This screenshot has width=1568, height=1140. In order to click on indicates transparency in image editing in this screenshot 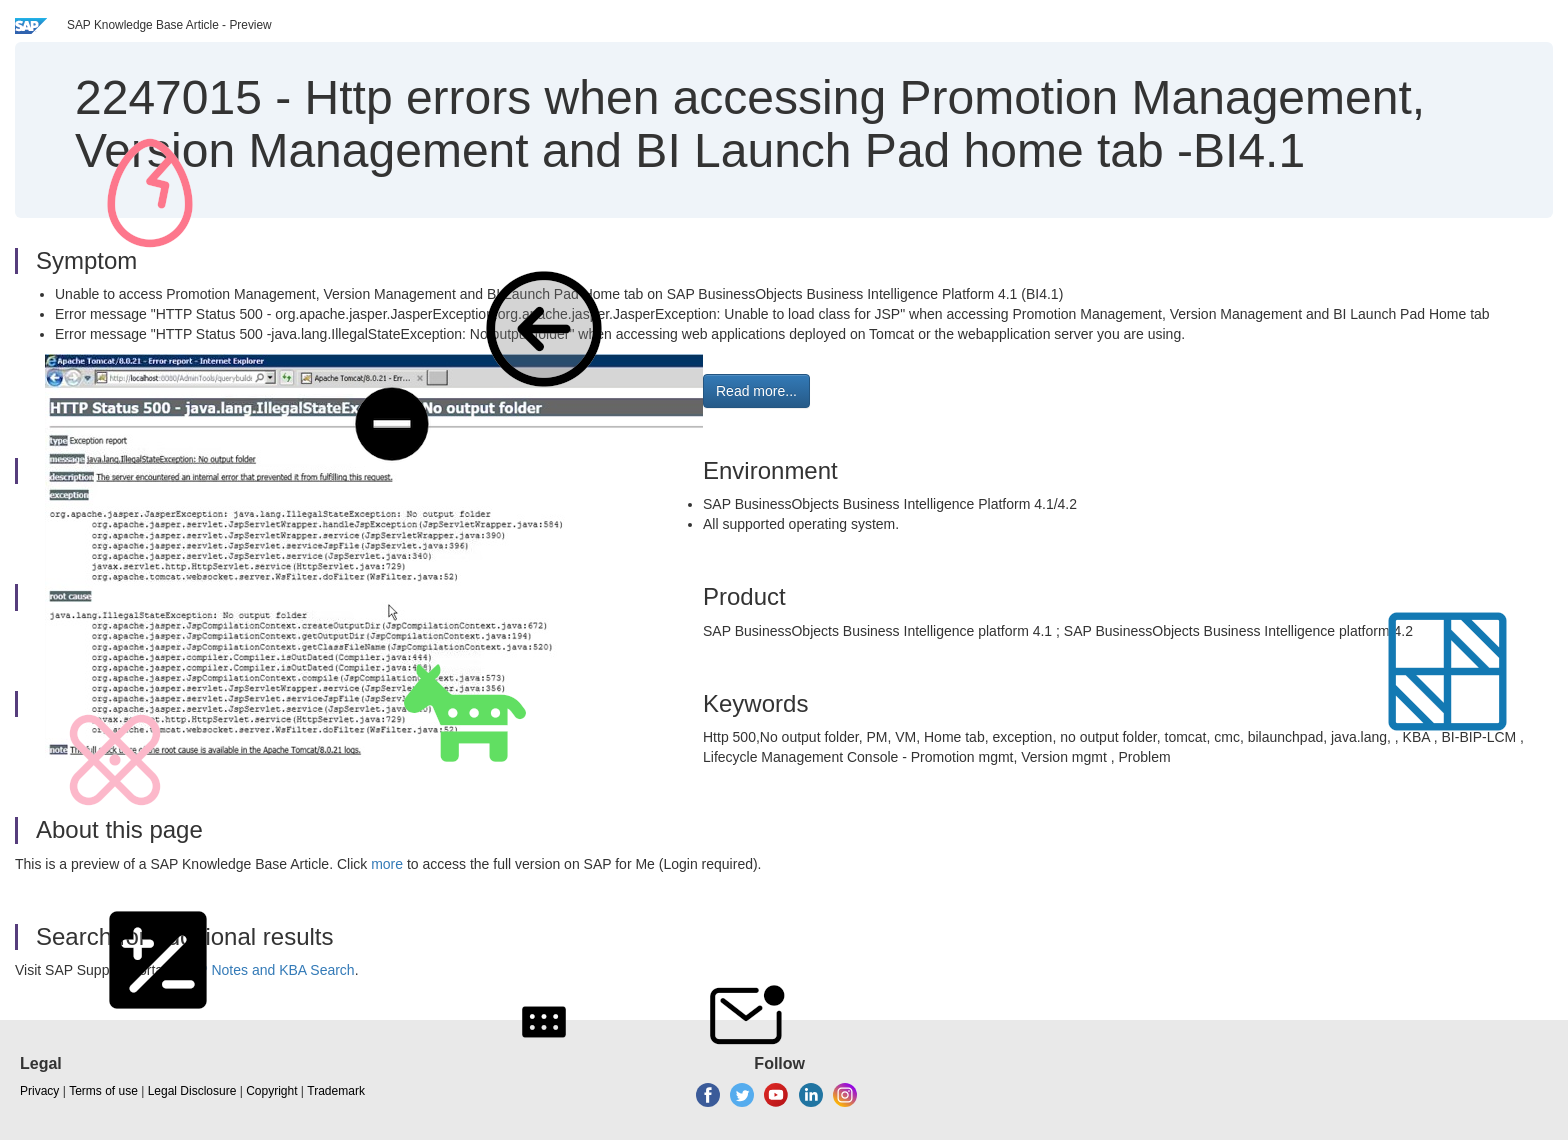, I will do `click(1447, 671)`.